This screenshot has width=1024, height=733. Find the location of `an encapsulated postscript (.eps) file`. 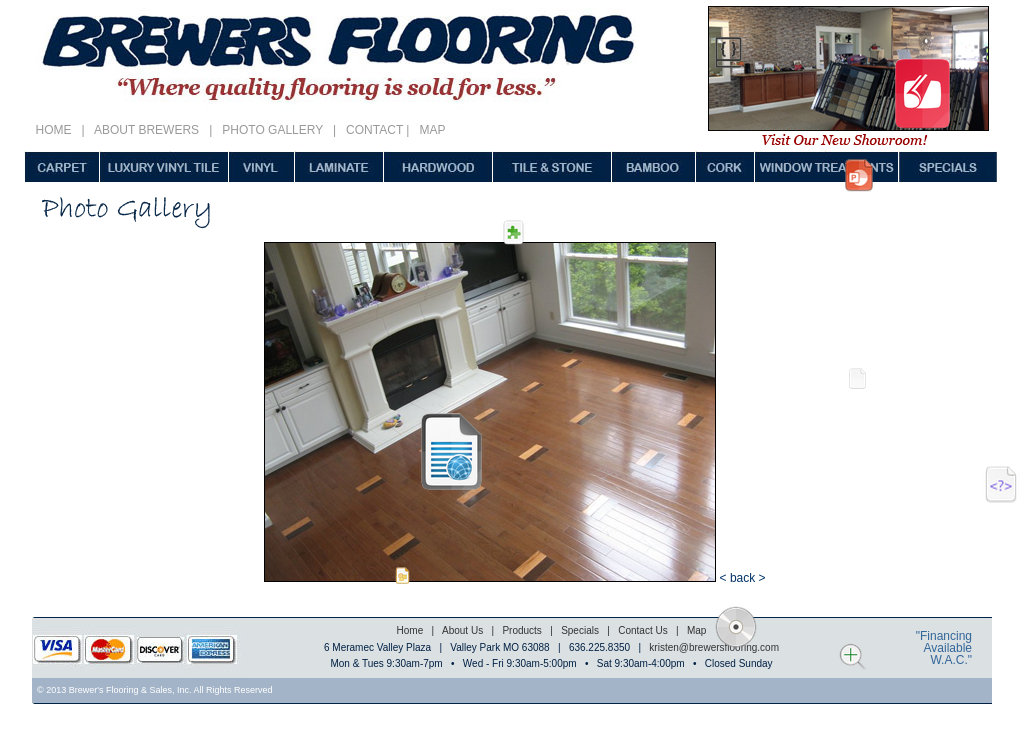

an encapsulated postscript (.eps) file is located at coordinates (922, 93).